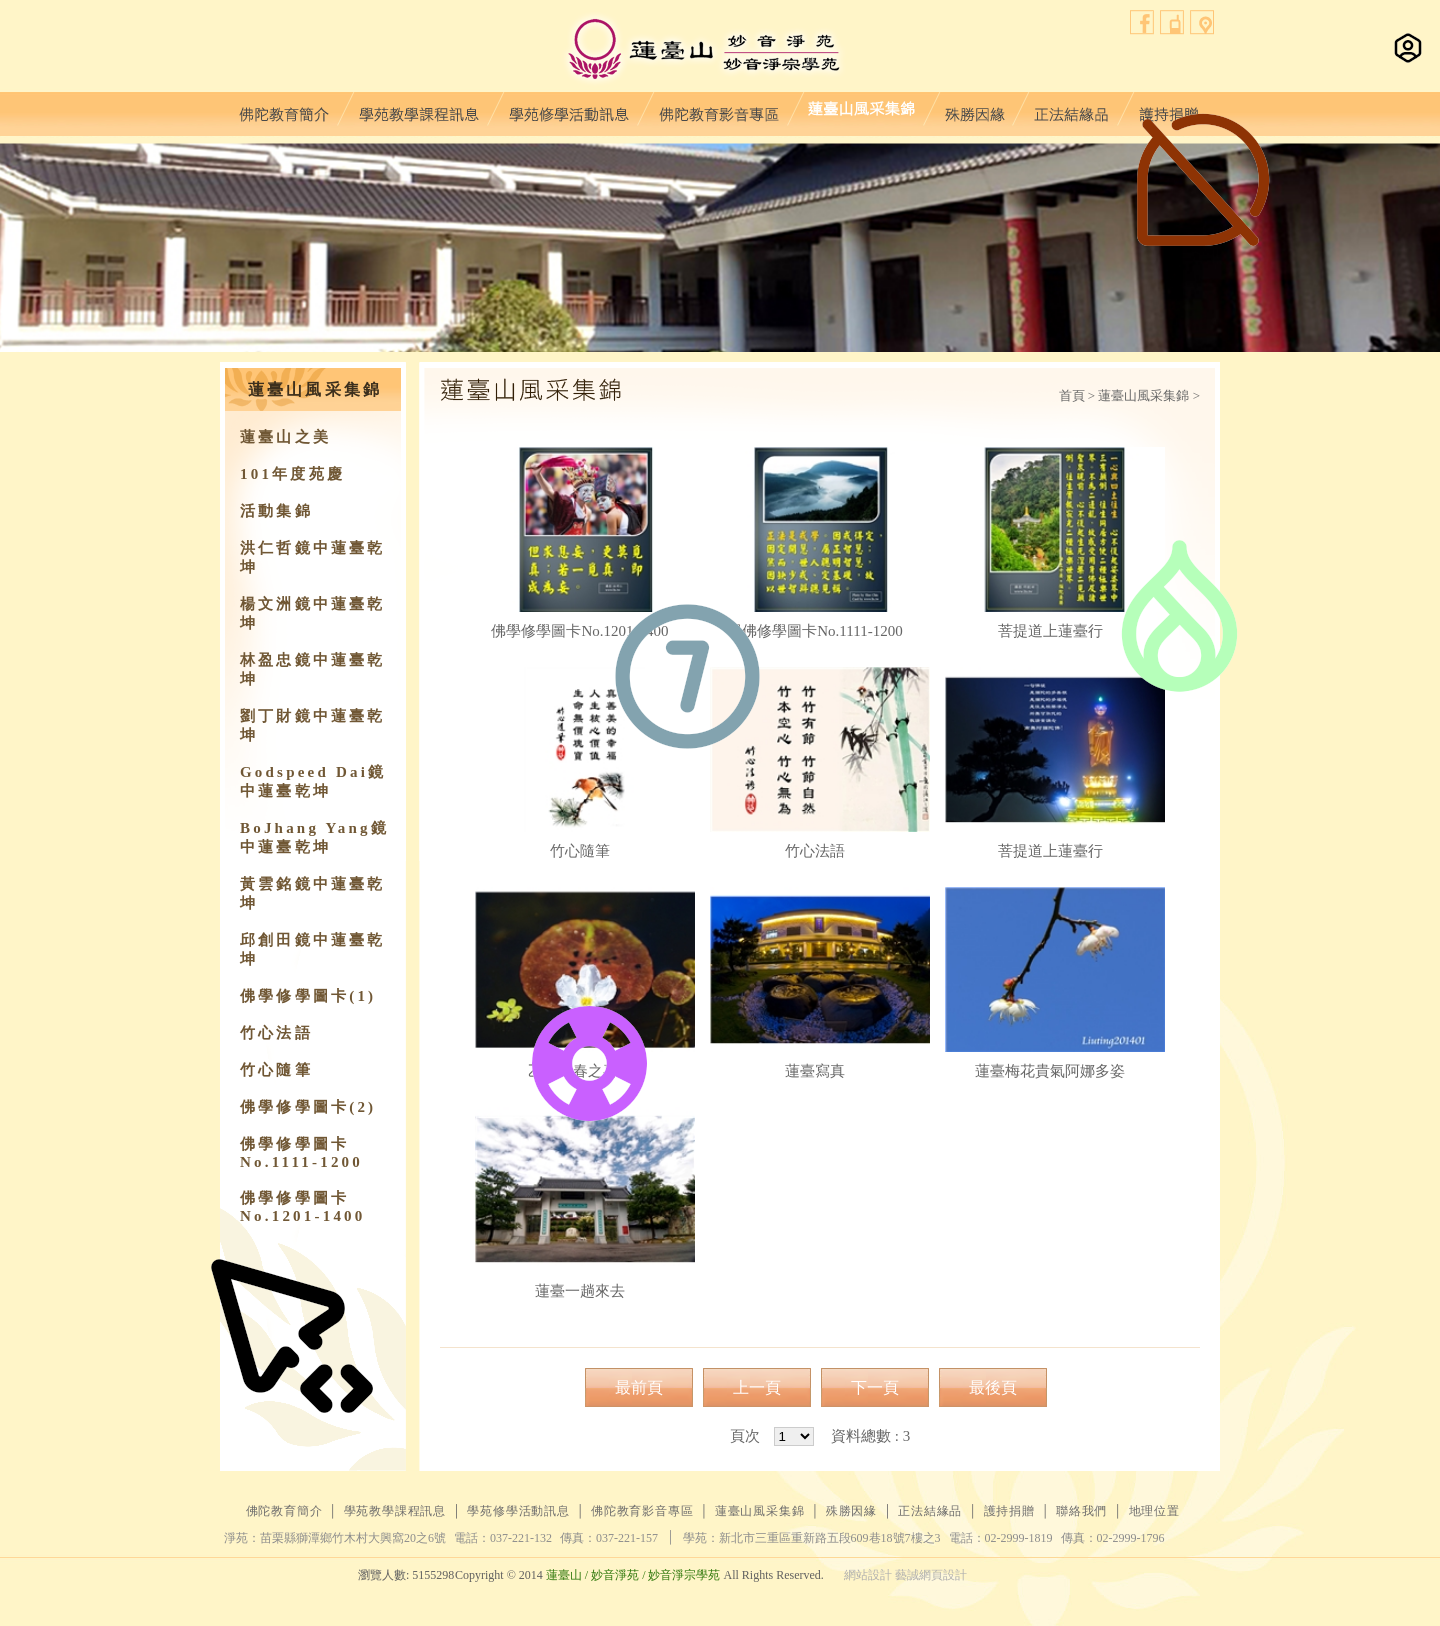  I want to click on view user profile, so click(1408, 48).